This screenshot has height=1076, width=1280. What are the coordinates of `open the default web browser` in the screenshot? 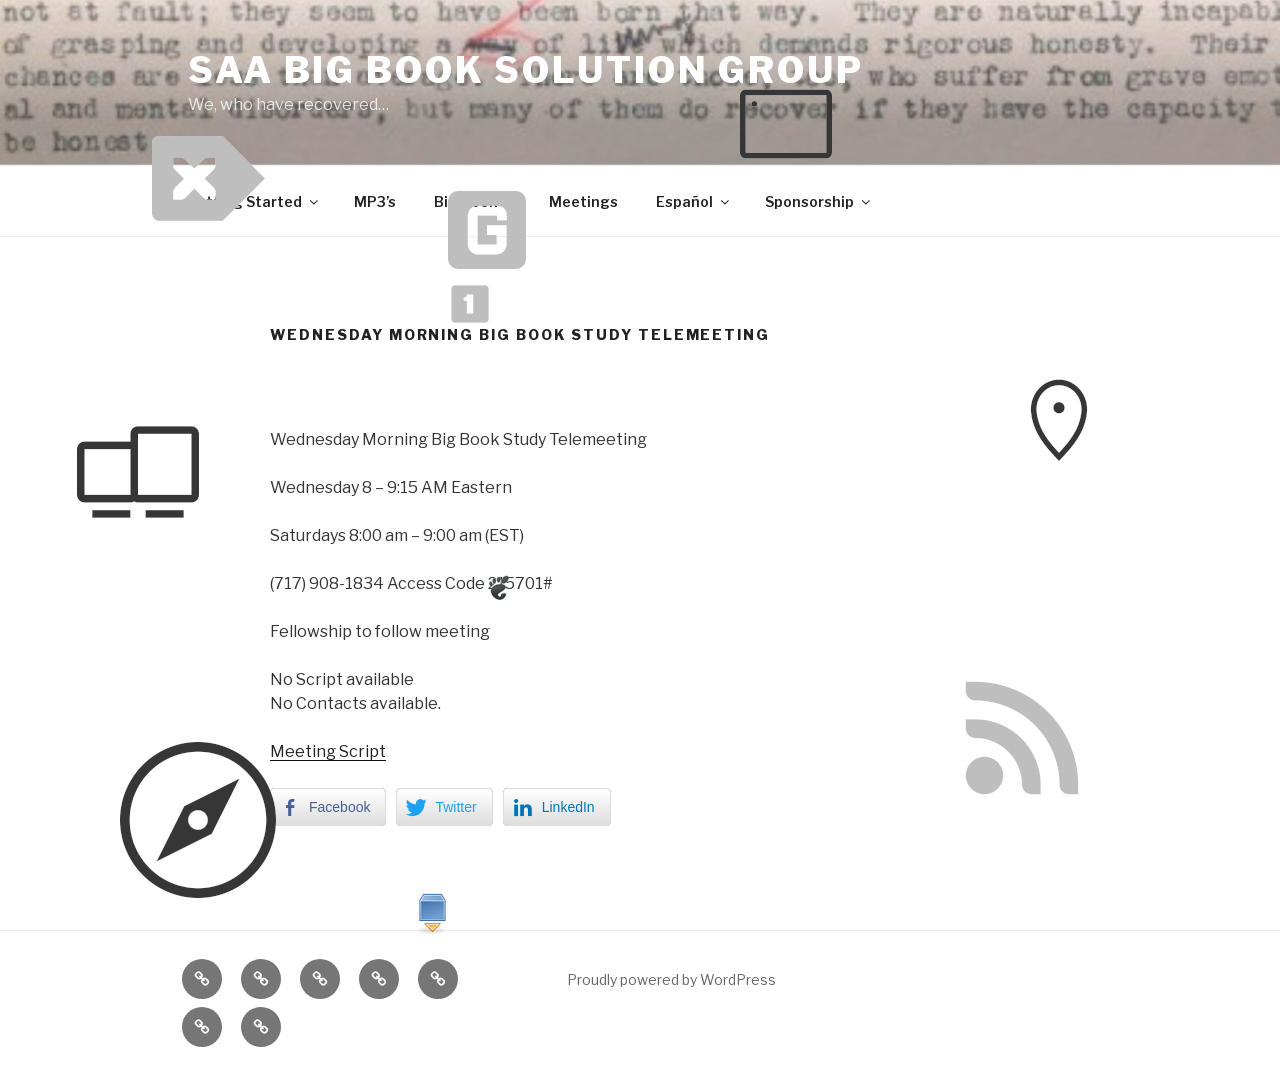 It's located at (198, 820).